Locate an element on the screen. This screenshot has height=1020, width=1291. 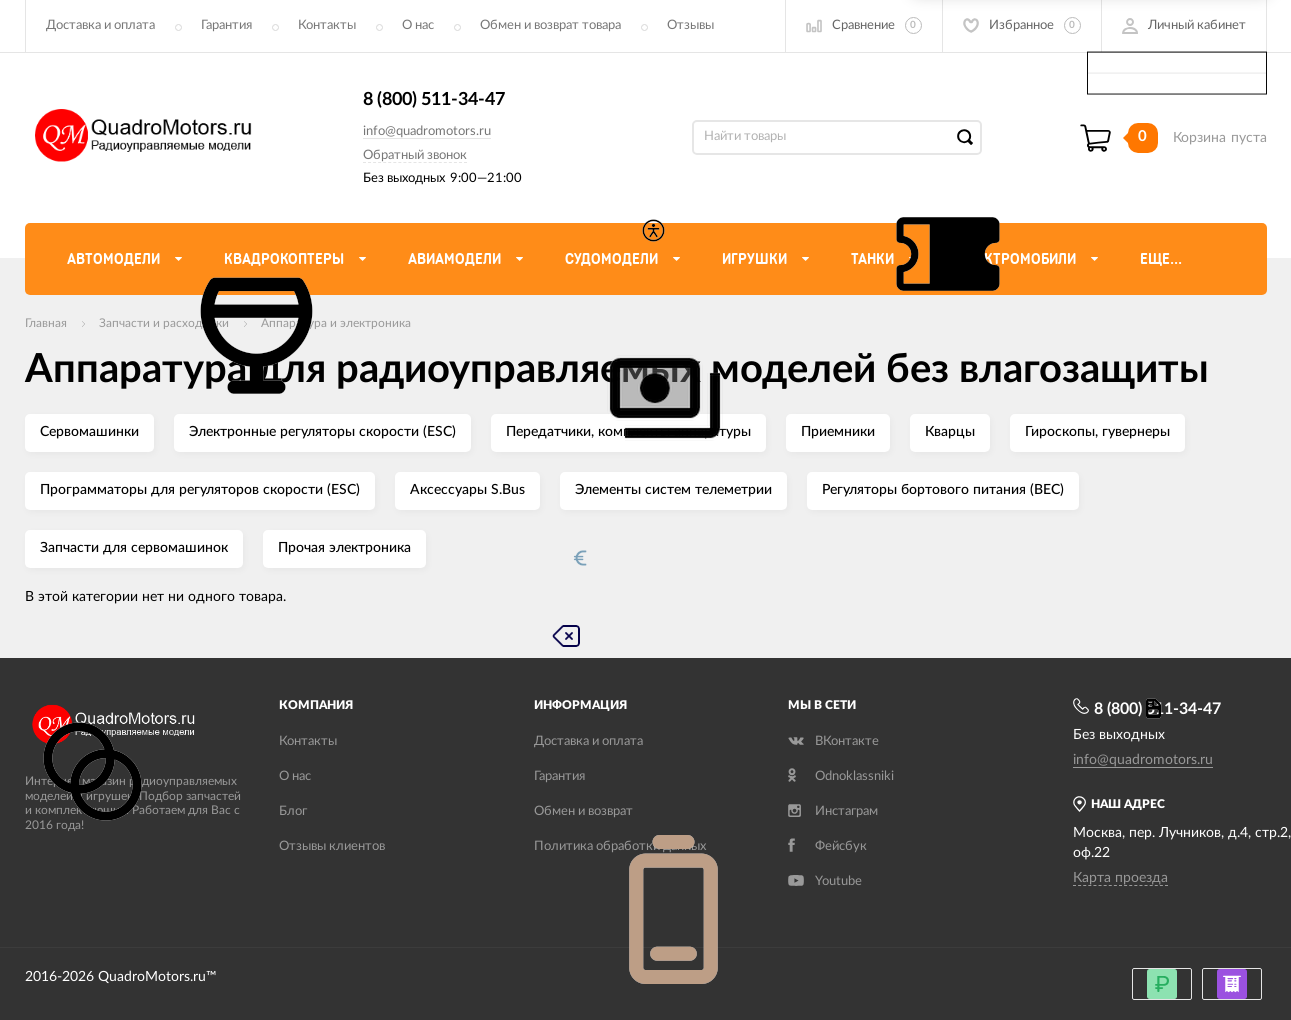
view your tickets or passes is located at coordinates (948, 254).